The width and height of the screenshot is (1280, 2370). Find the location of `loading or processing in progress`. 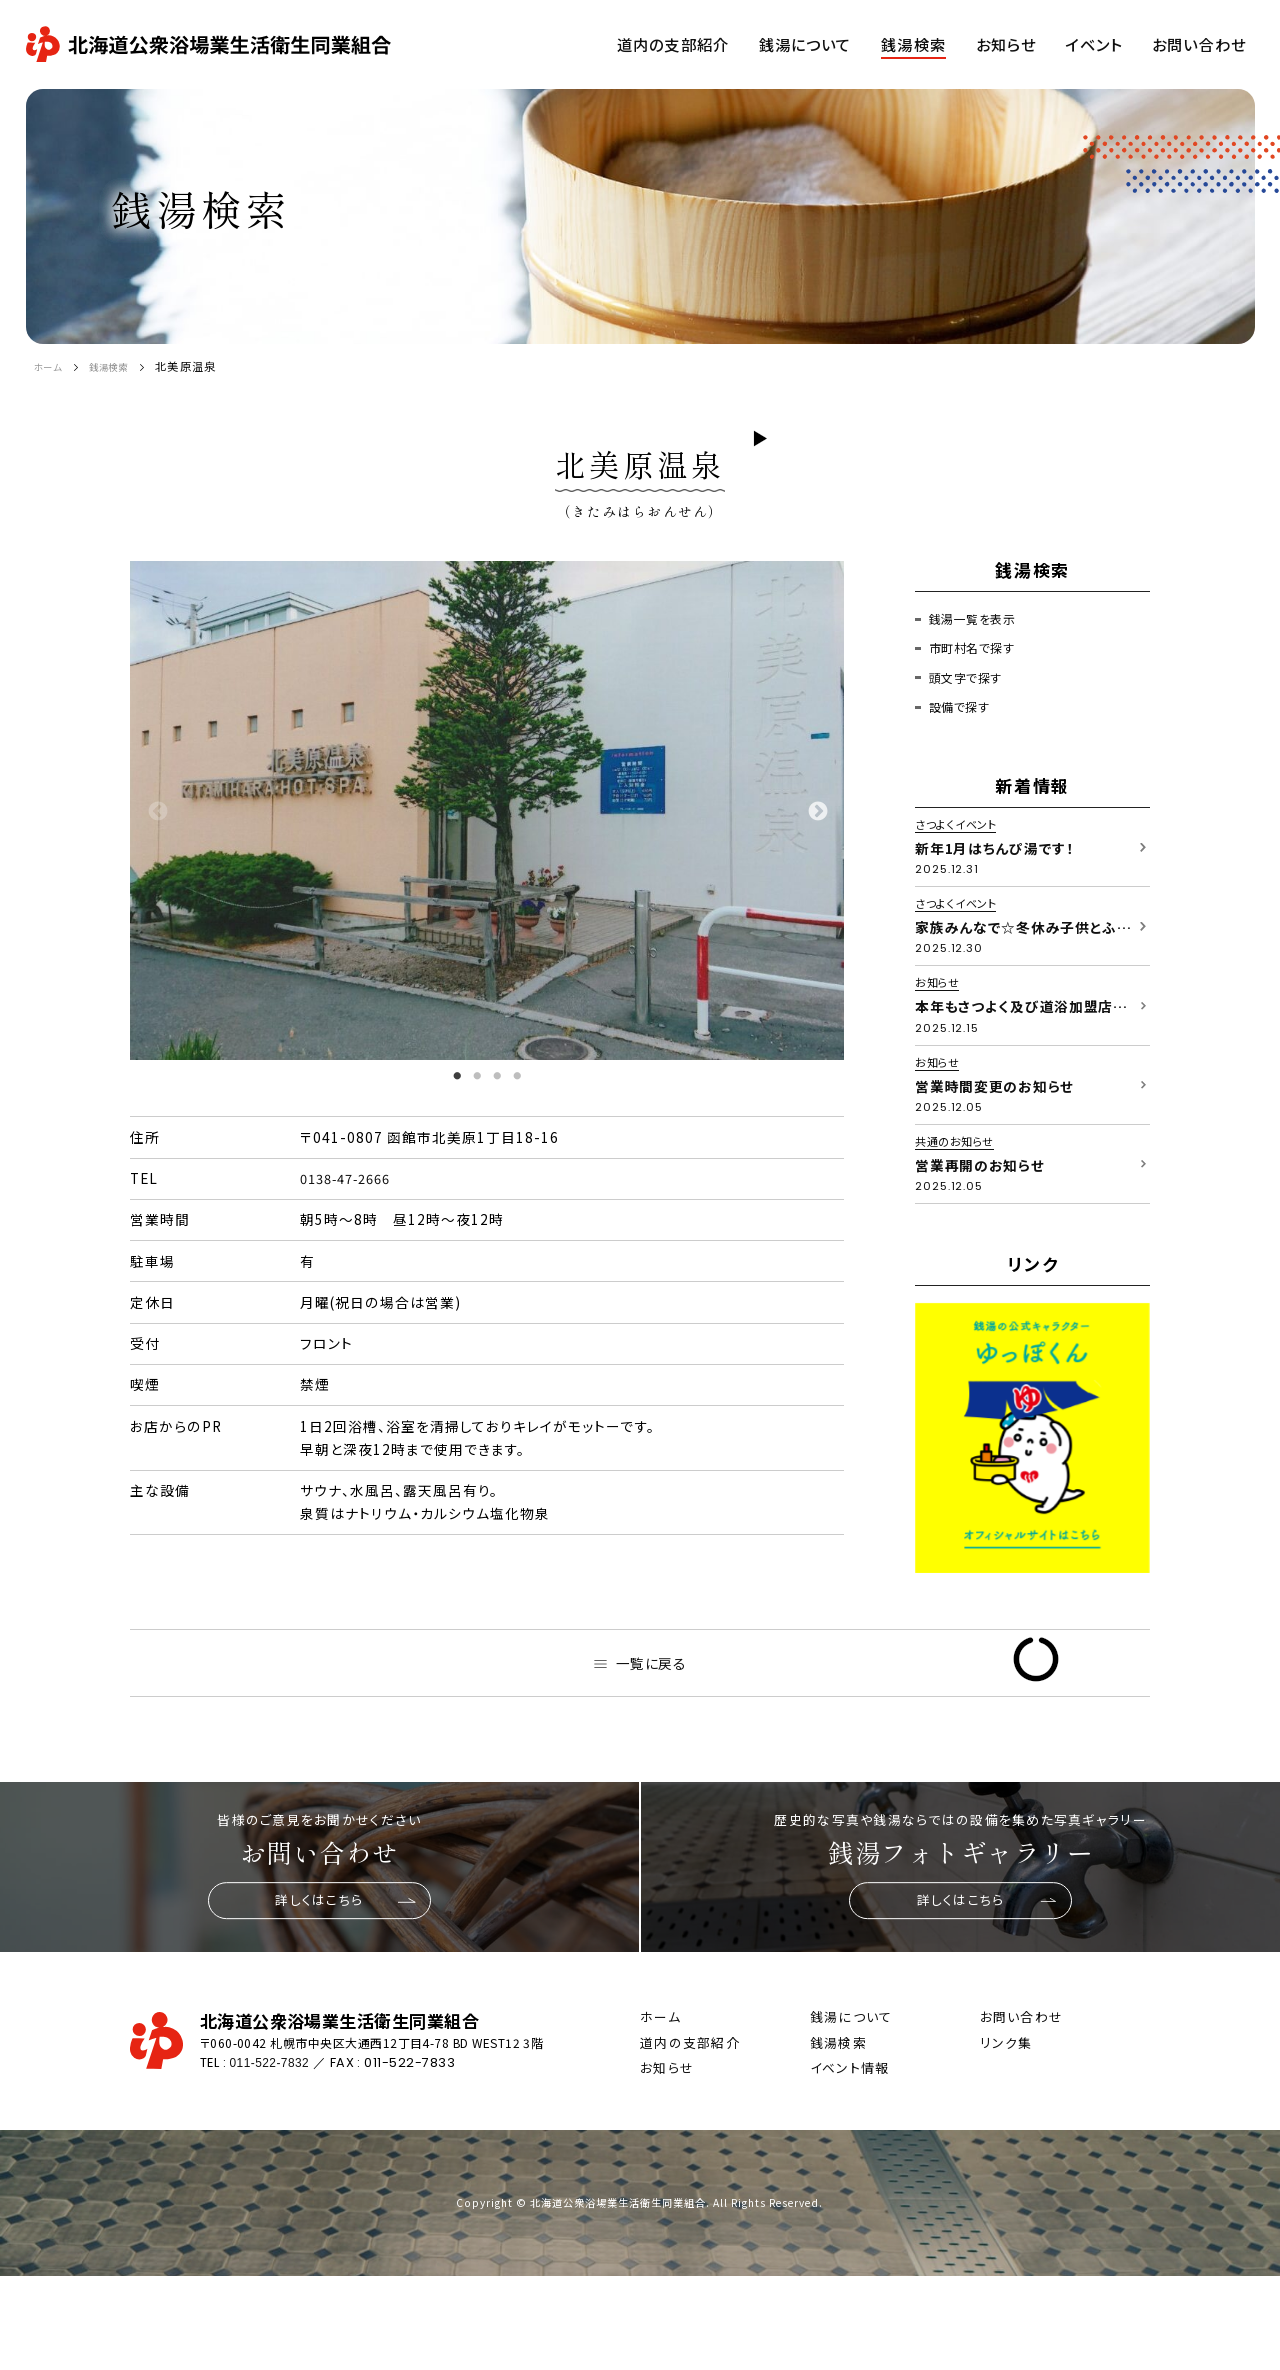

loading or processing in progress is located at coordinates (1036, 1659).